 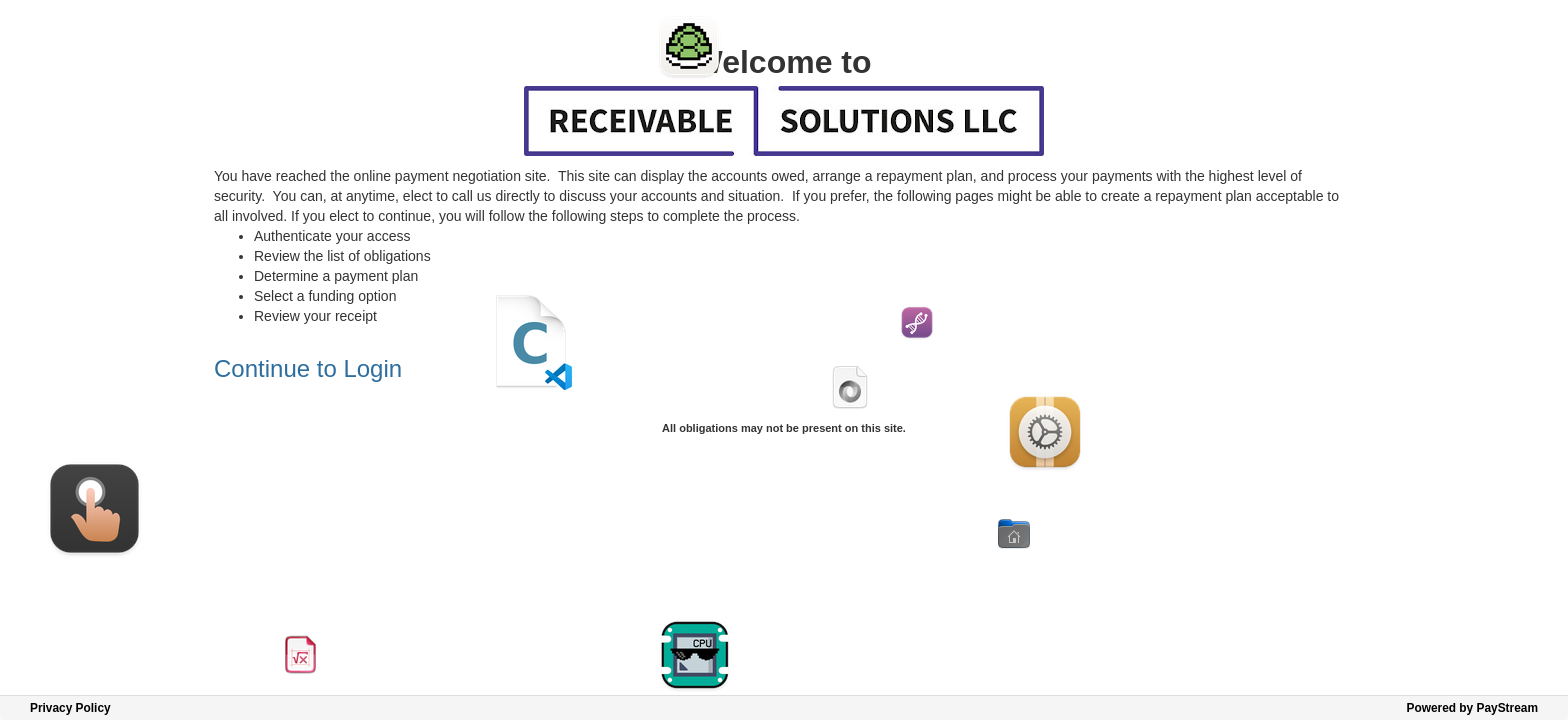 I want to click on json file type indicator, so click(x=850, y=387).